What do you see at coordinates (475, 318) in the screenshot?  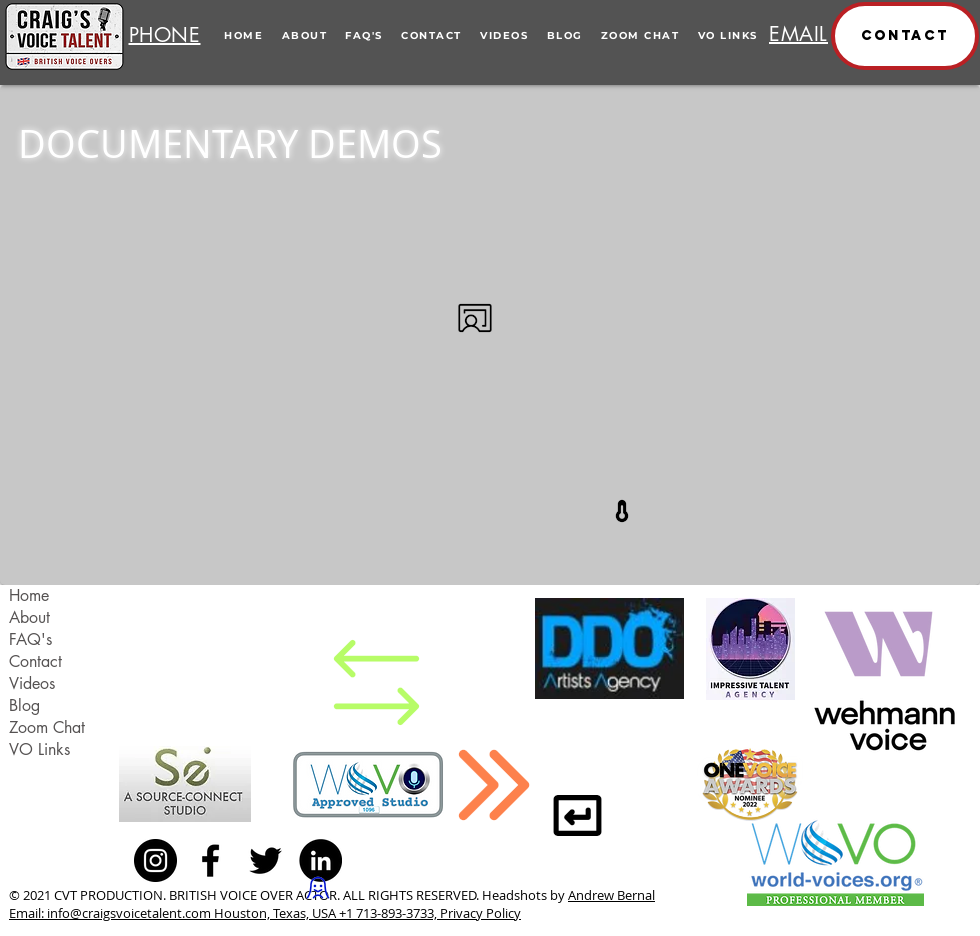 I see `access teaching or presentation tools` at bounding box center [475, 318].